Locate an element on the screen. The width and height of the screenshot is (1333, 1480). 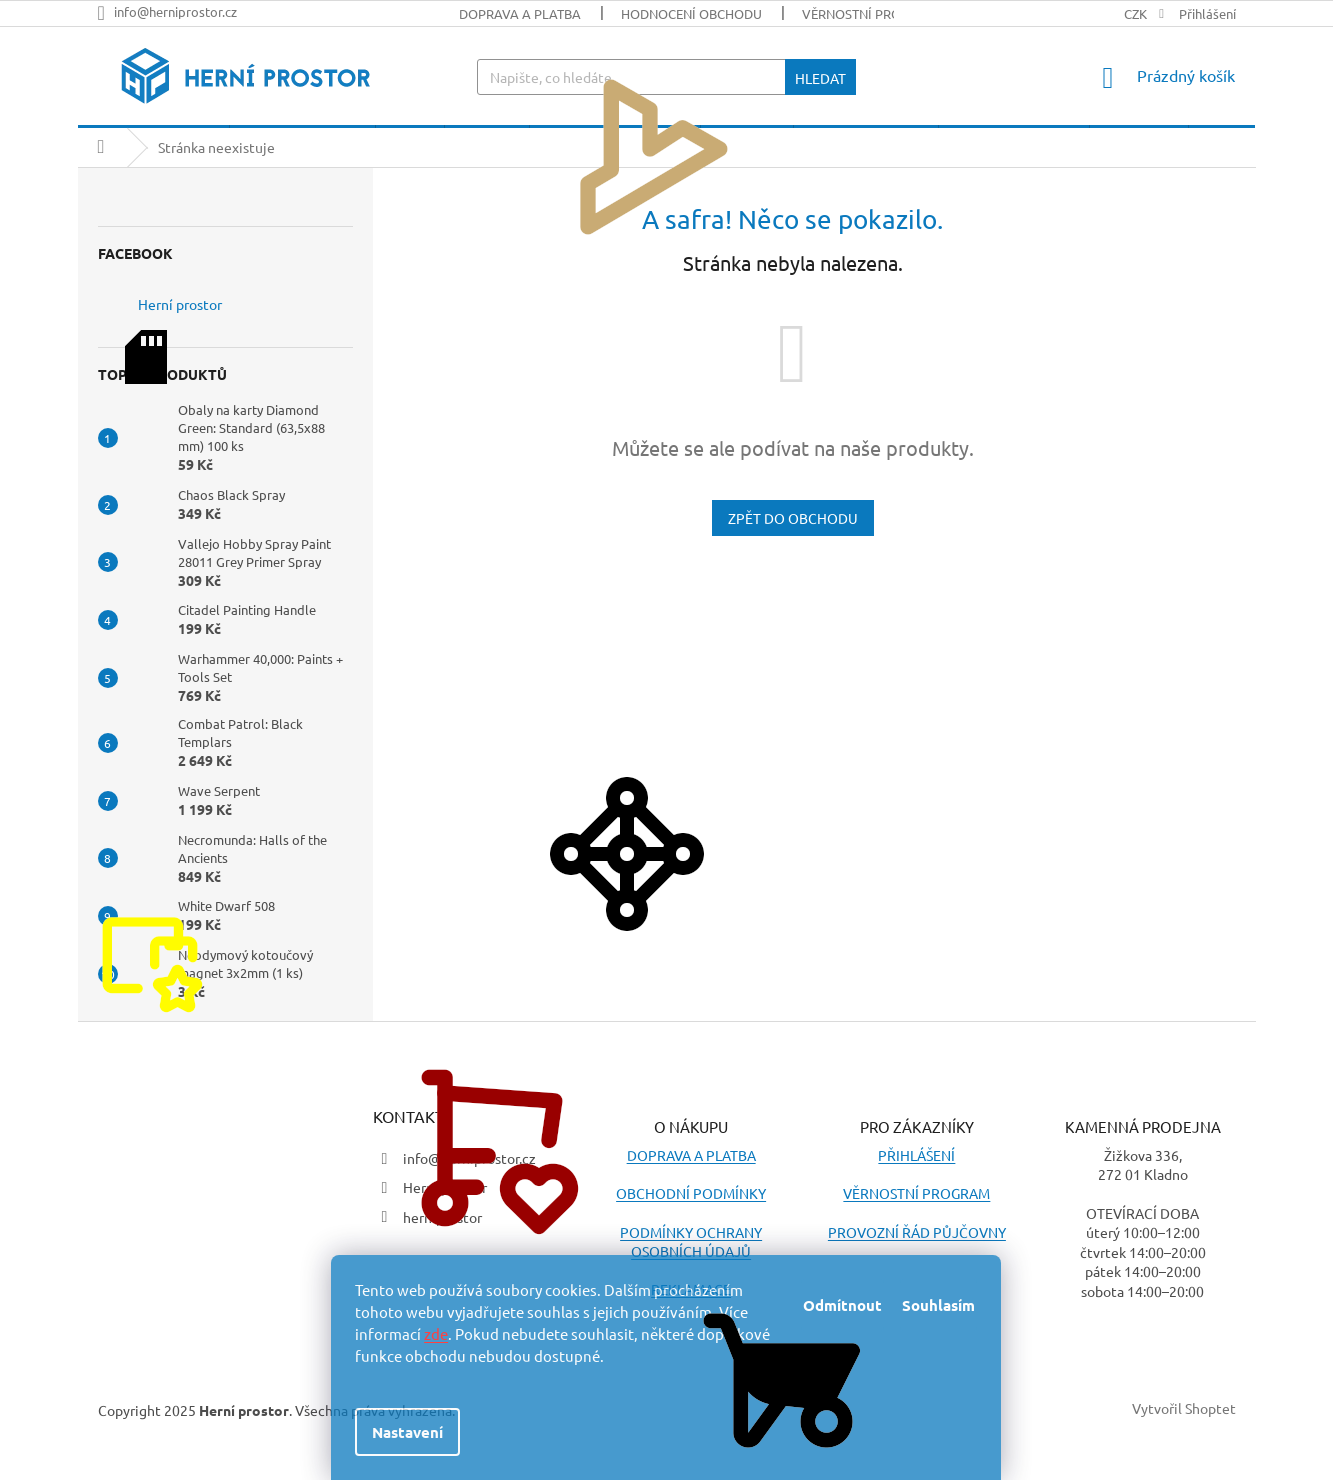
view star-ring network topology is located at coordinates (627, 854).